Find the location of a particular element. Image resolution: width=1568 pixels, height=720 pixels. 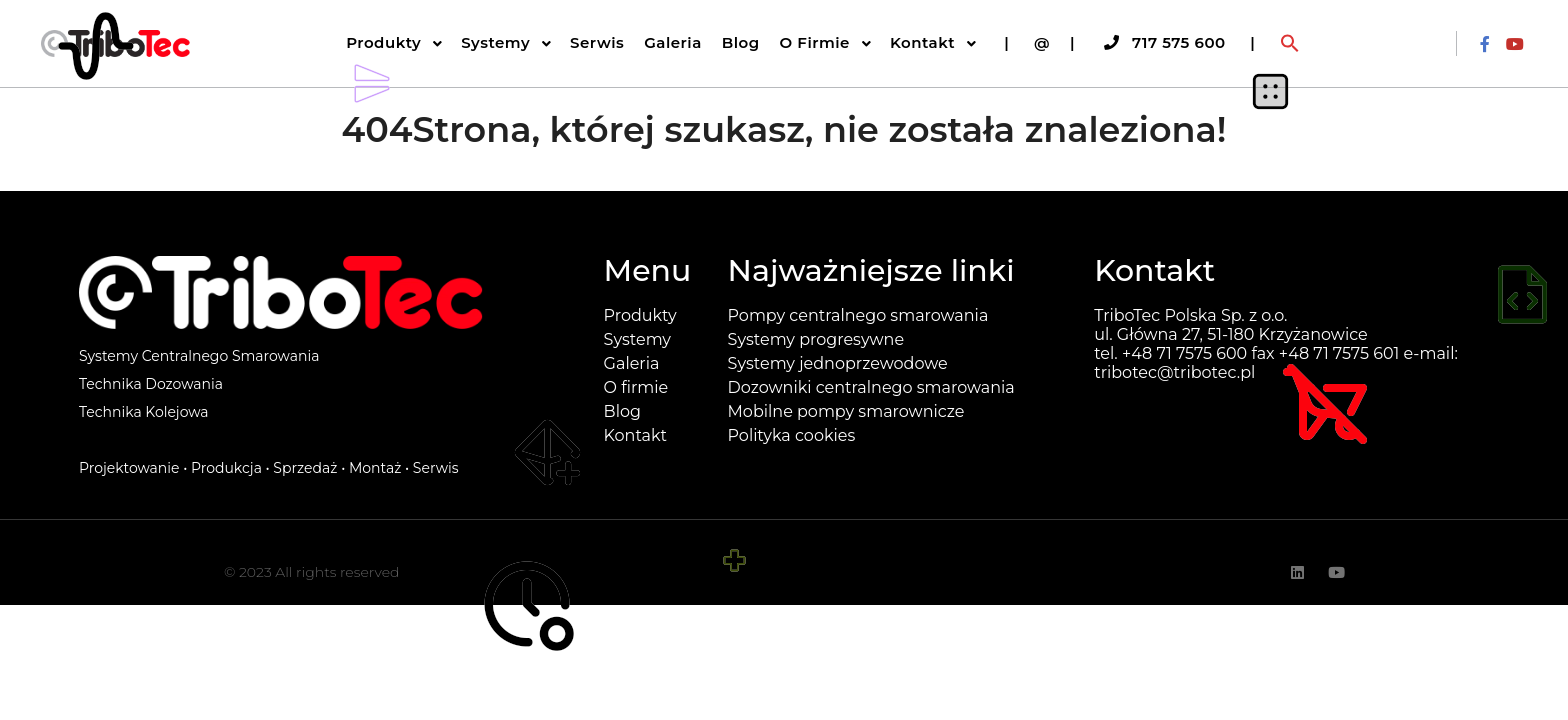

access health or medical information is located at coordinates (734, 560).